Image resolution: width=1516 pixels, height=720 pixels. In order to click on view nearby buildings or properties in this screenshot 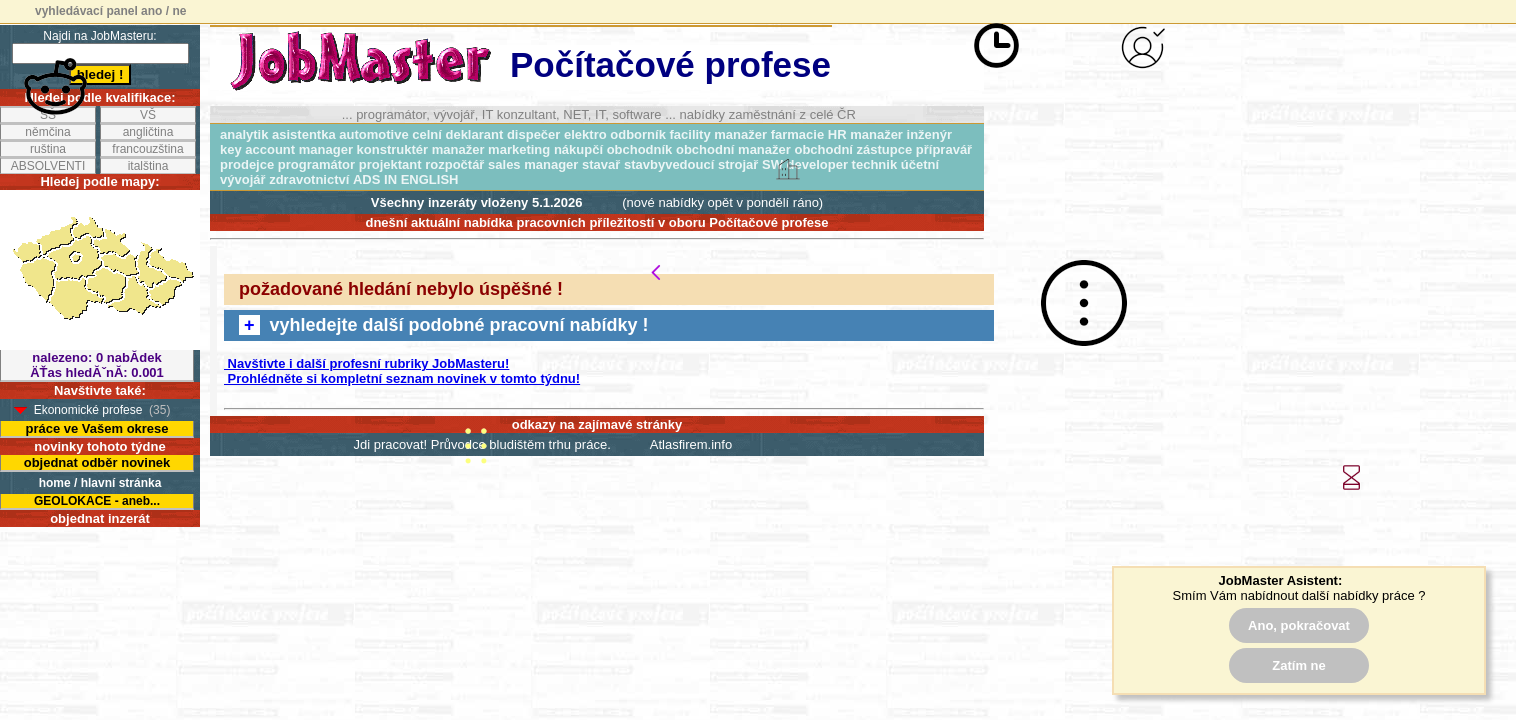, I will do `click(788, 170)`.